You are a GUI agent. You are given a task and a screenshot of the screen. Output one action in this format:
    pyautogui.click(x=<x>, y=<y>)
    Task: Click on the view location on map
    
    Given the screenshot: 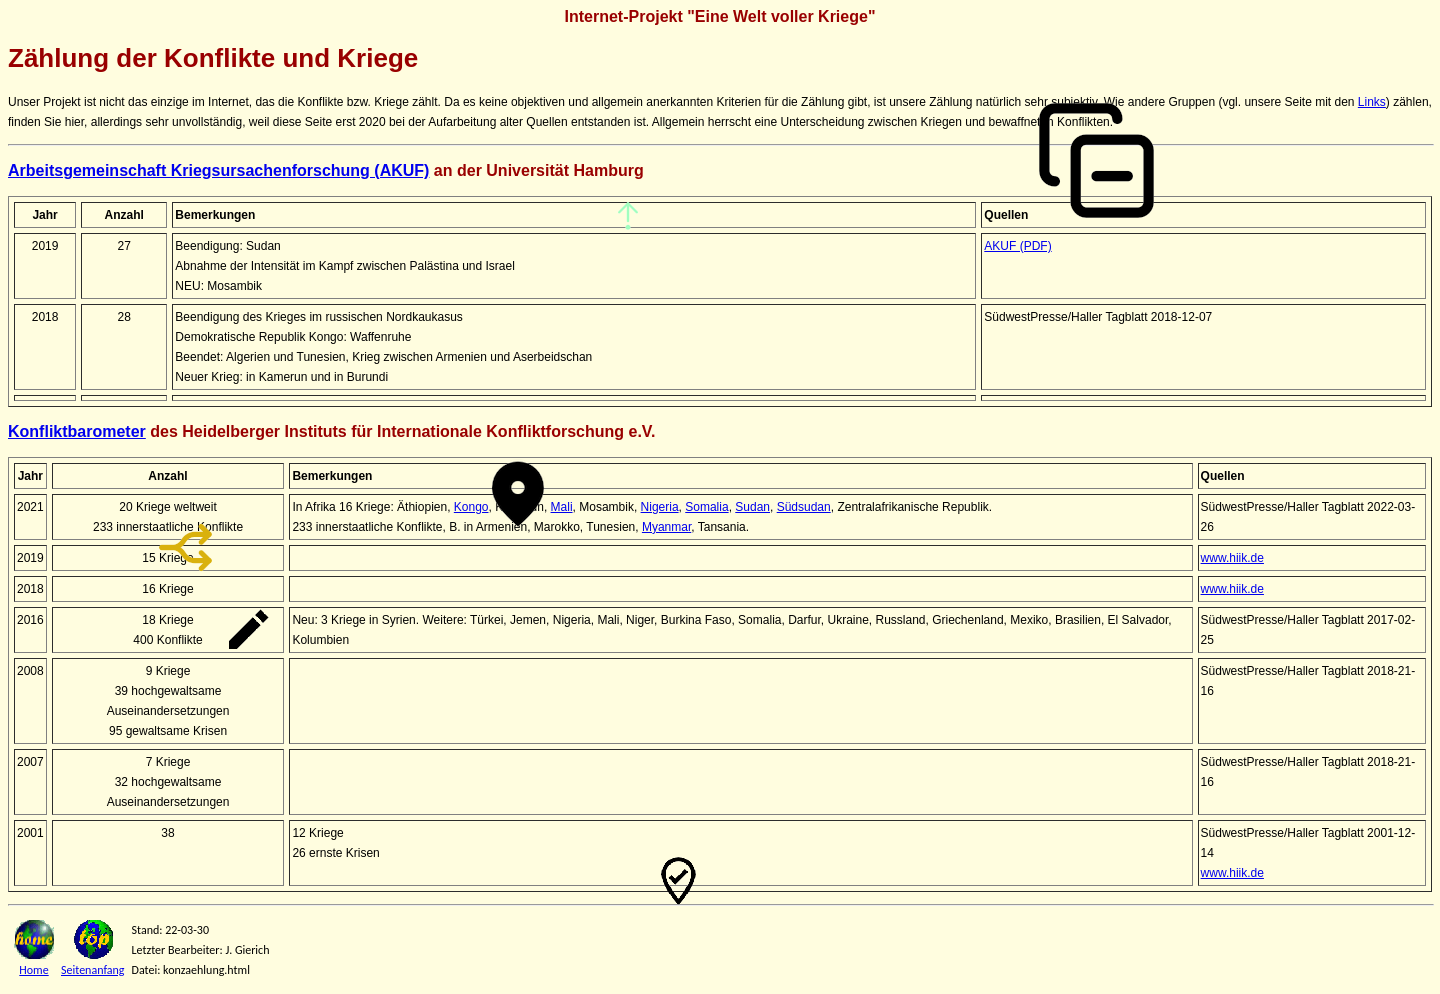 What is the action you would take?
    pyautogui.click(x=518, y=494)
    